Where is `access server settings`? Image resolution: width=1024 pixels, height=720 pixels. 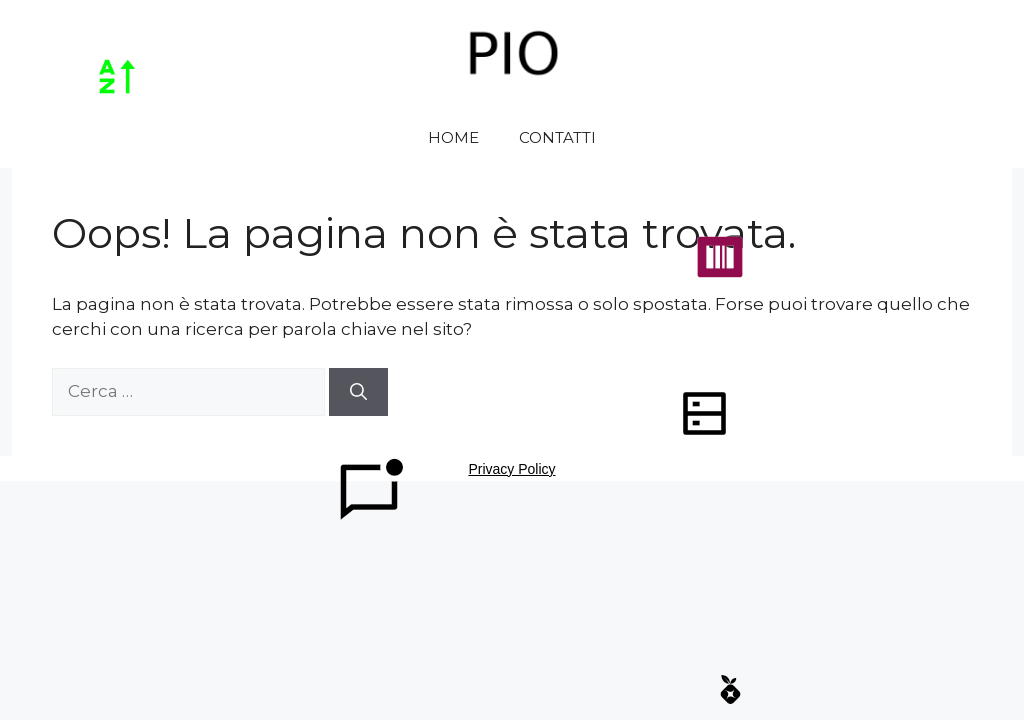
access server settings is located at coordinates (704, 413).